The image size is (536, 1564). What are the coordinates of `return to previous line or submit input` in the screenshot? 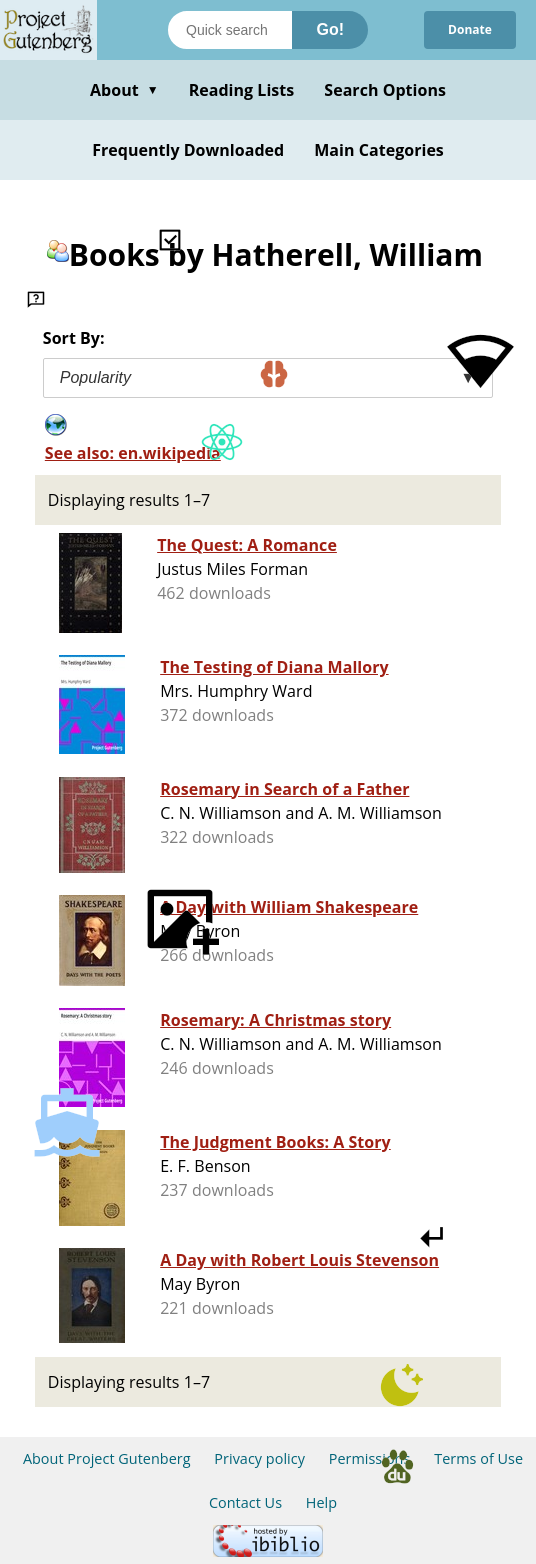 It's located at (433, 1237).